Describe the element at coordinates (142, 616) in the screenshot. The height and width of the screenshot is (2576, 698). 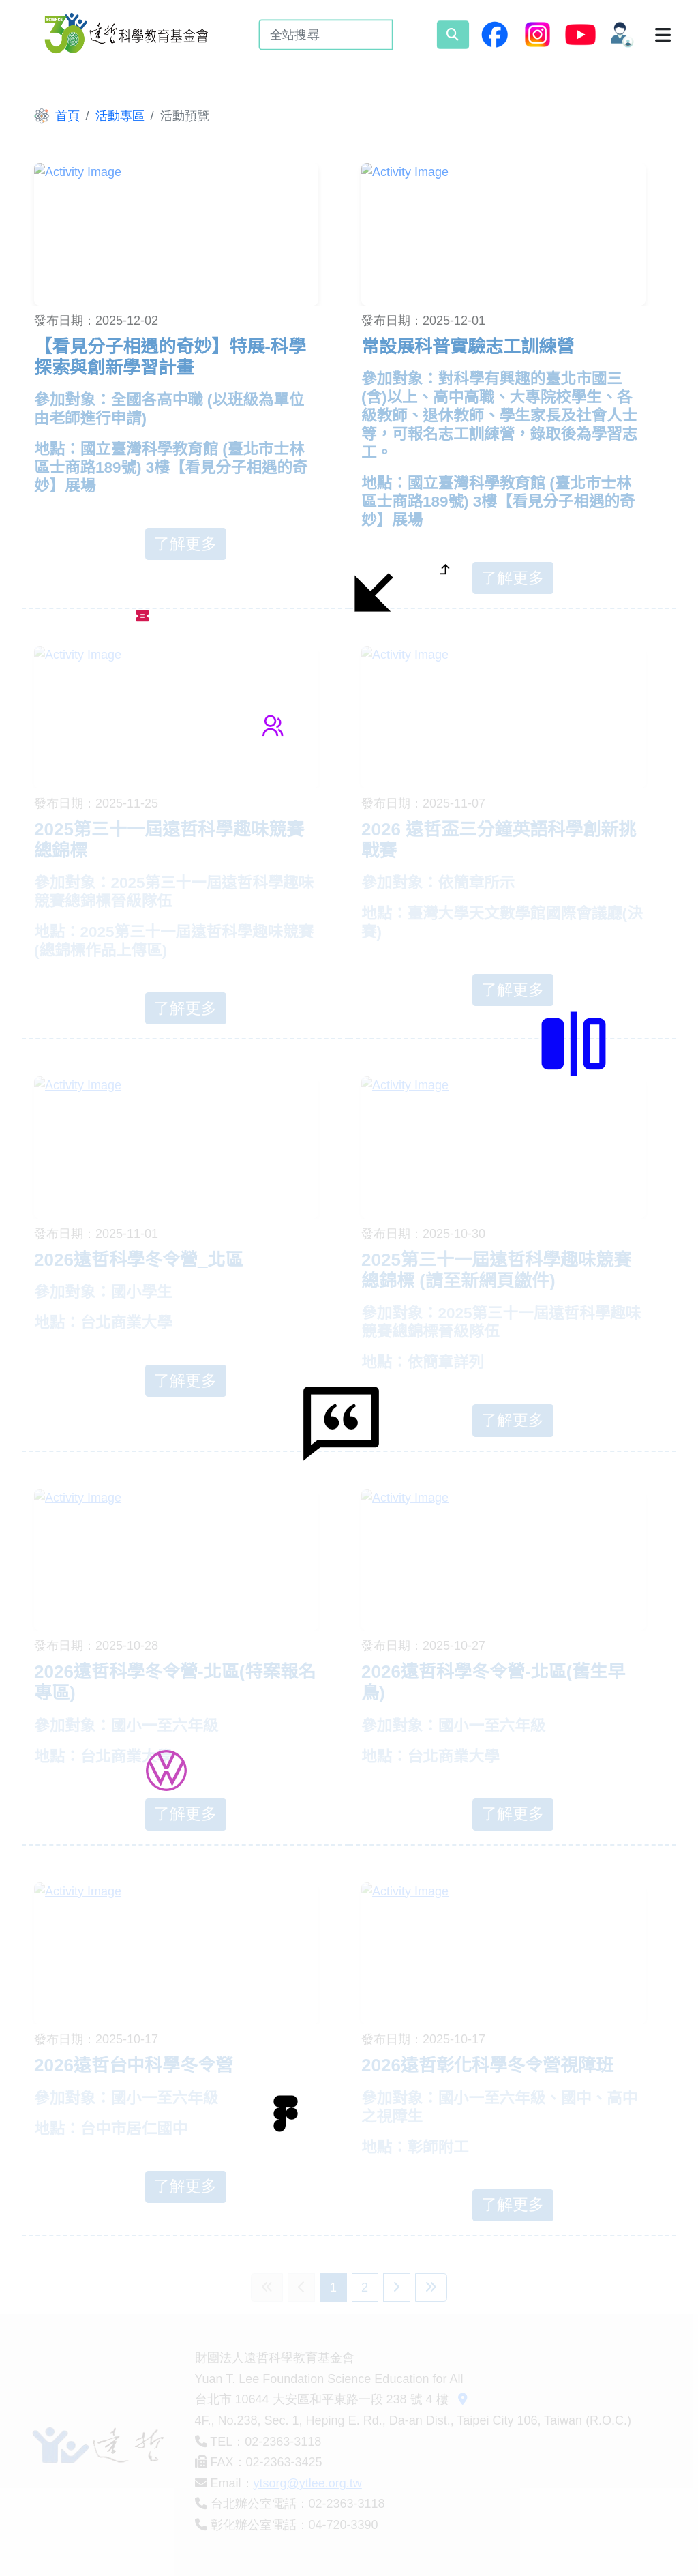
I see `view available coupons or discounts` at that location.